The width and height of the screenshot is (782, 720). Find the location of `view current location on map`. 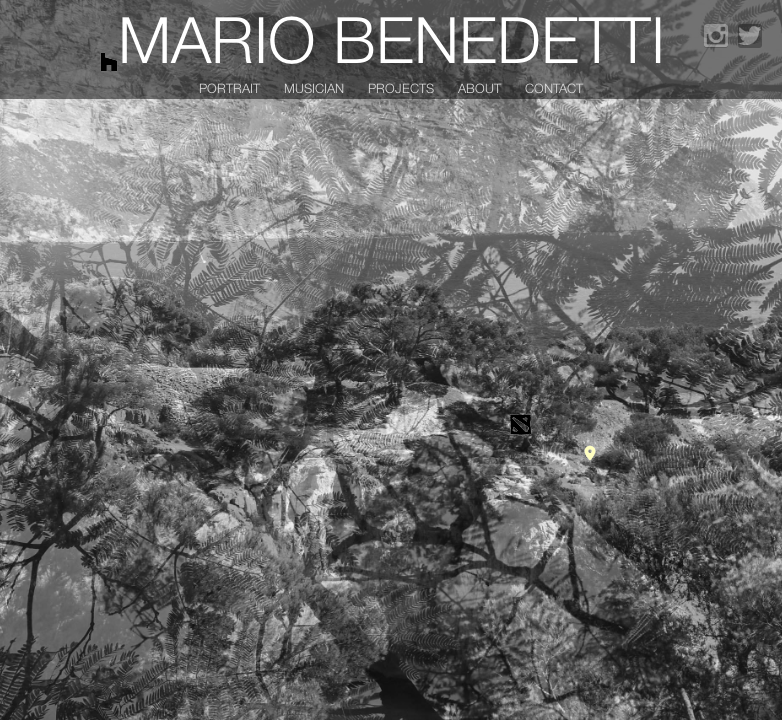

view current location on map is located at coordinates (590, 453).